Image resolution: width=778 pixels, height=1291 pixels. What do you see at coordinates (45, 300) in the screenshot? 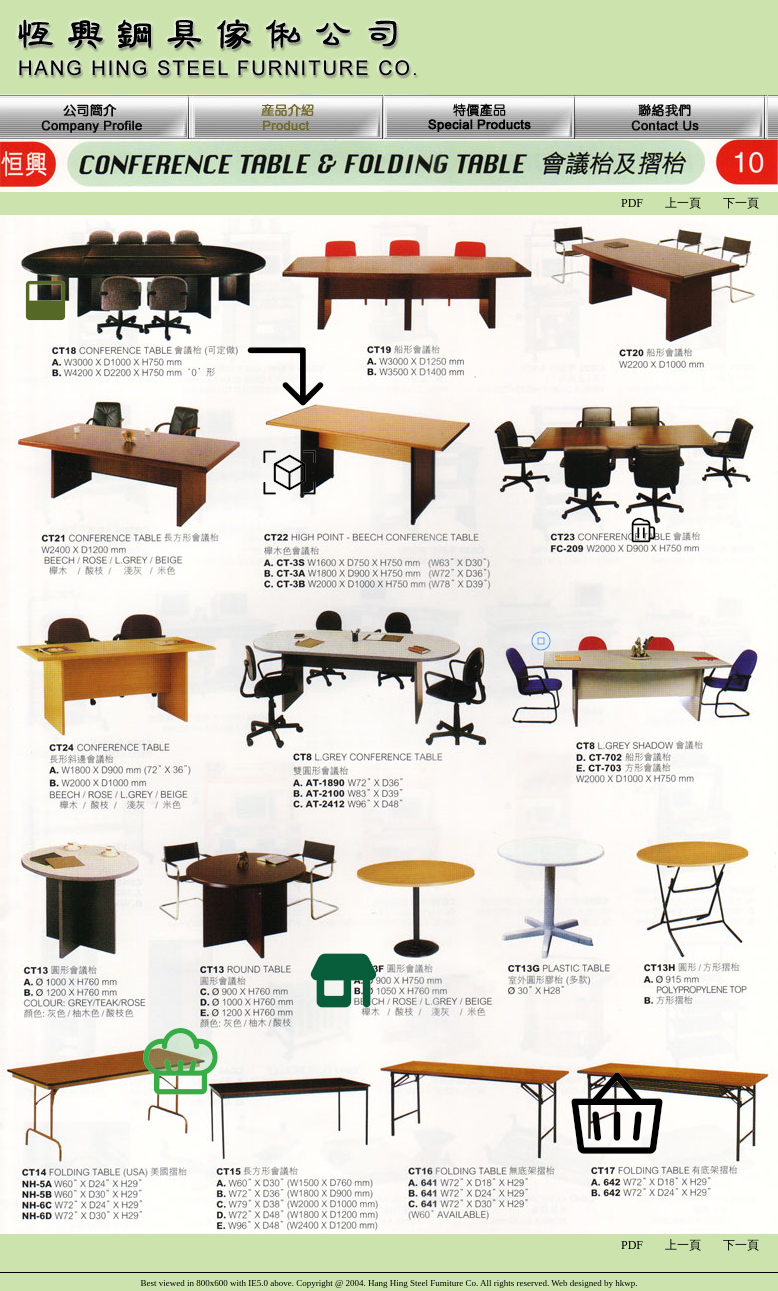
I see `toggle bottom panel visibility` at bounding box center [45, 300].